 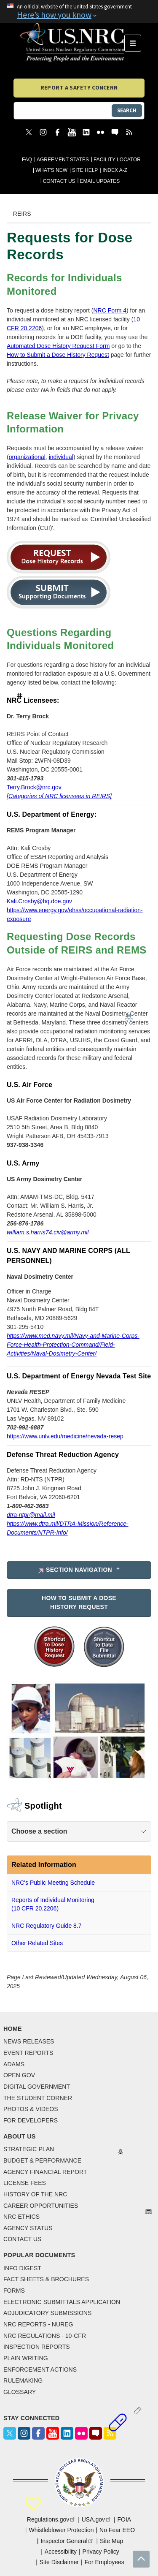 I want to click on access medication or health information, so click(x=118, y=2422).